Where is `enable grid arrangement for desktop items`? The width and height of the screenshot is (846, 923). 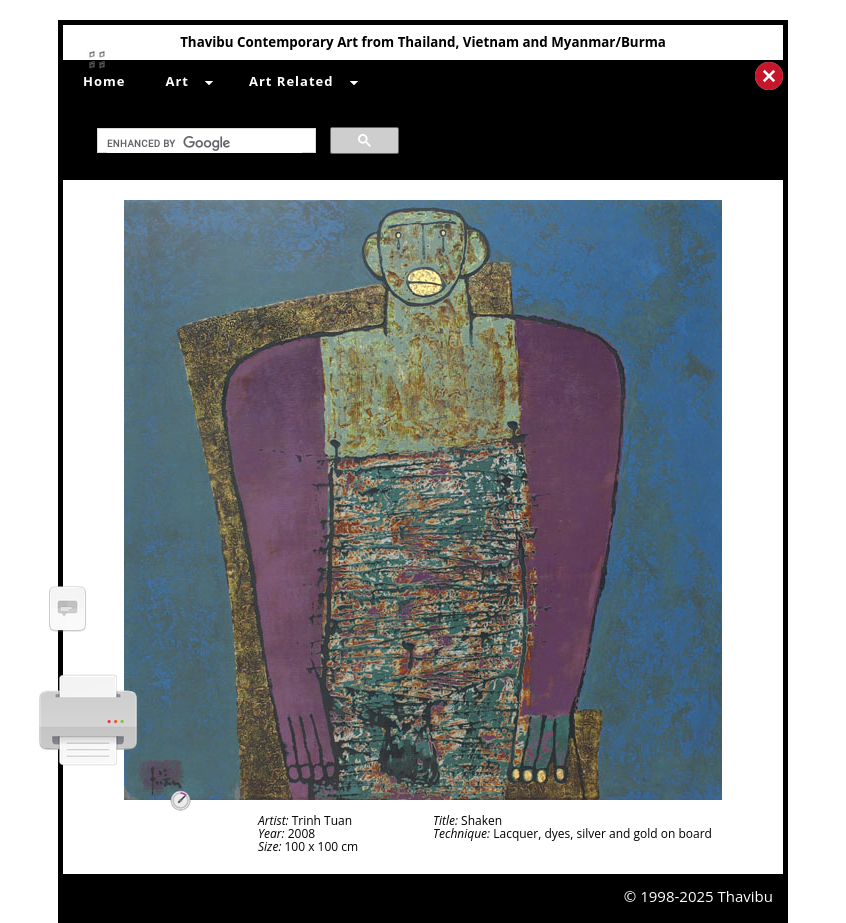
enable grid arrangement for desktop items is located at coordinates (97, 60).